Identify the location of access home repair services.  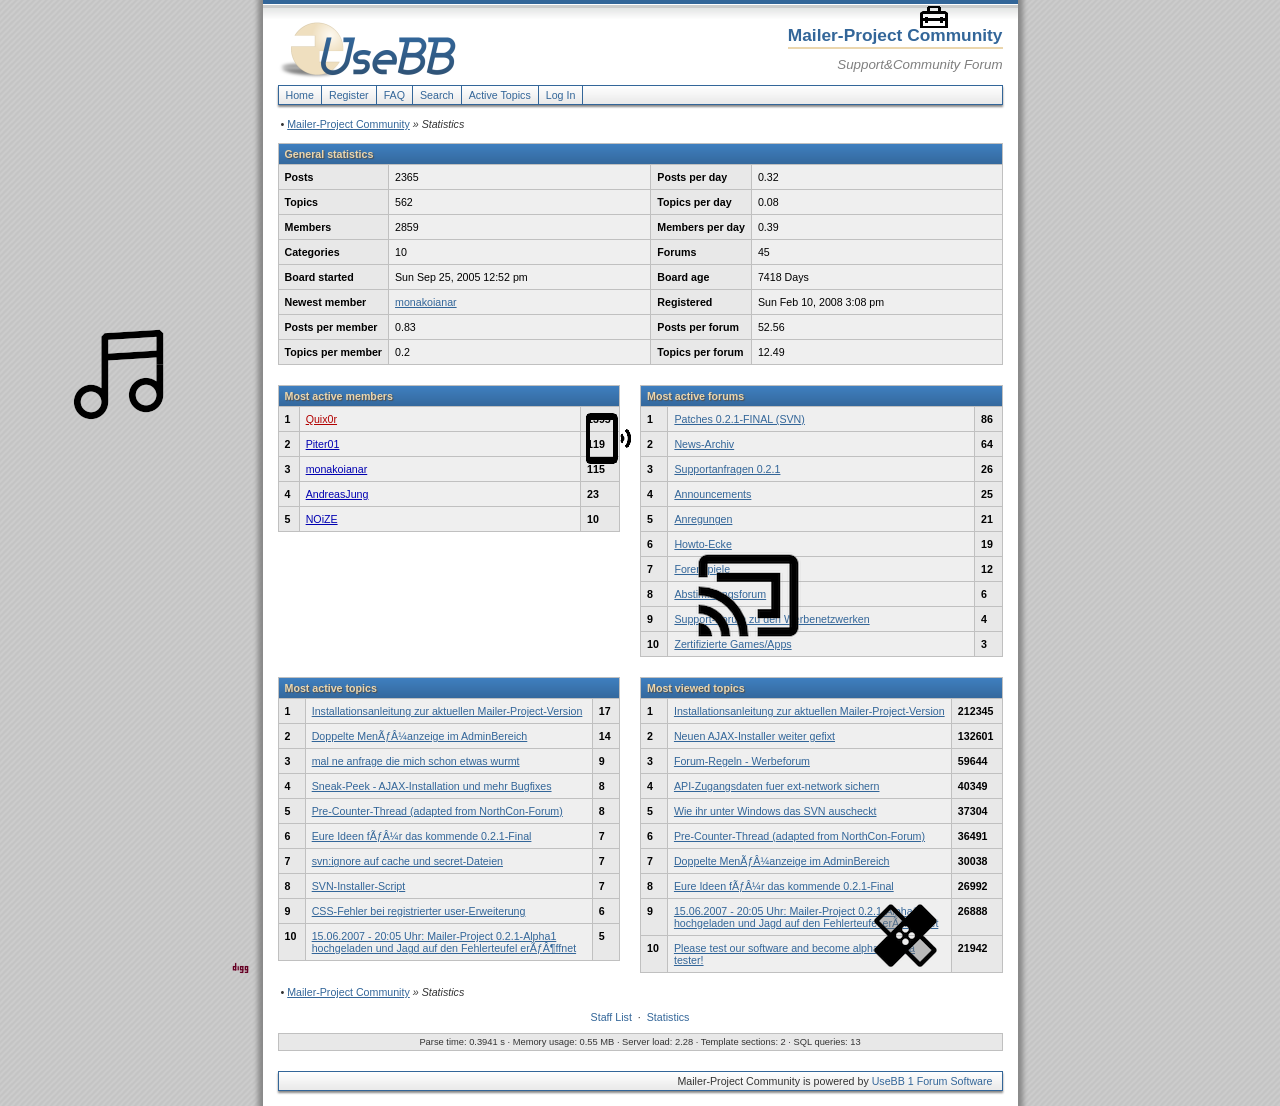
(934, 17).